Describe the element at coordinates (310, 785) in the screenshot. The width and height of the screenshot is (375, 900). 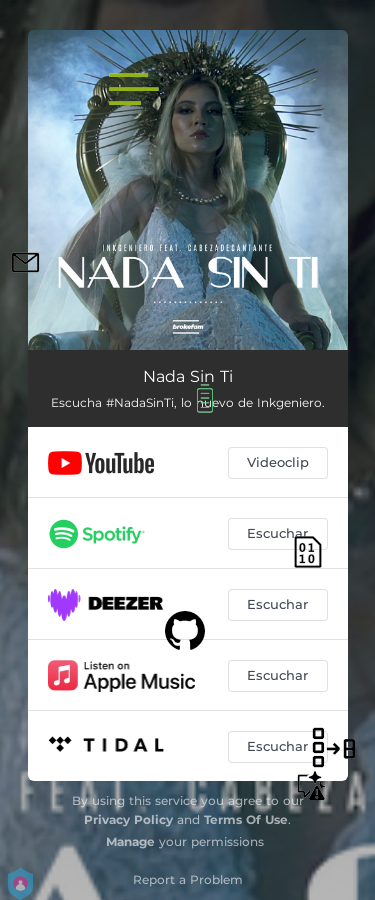
I see `AI chat feature experiencing an issue or error` at that location.